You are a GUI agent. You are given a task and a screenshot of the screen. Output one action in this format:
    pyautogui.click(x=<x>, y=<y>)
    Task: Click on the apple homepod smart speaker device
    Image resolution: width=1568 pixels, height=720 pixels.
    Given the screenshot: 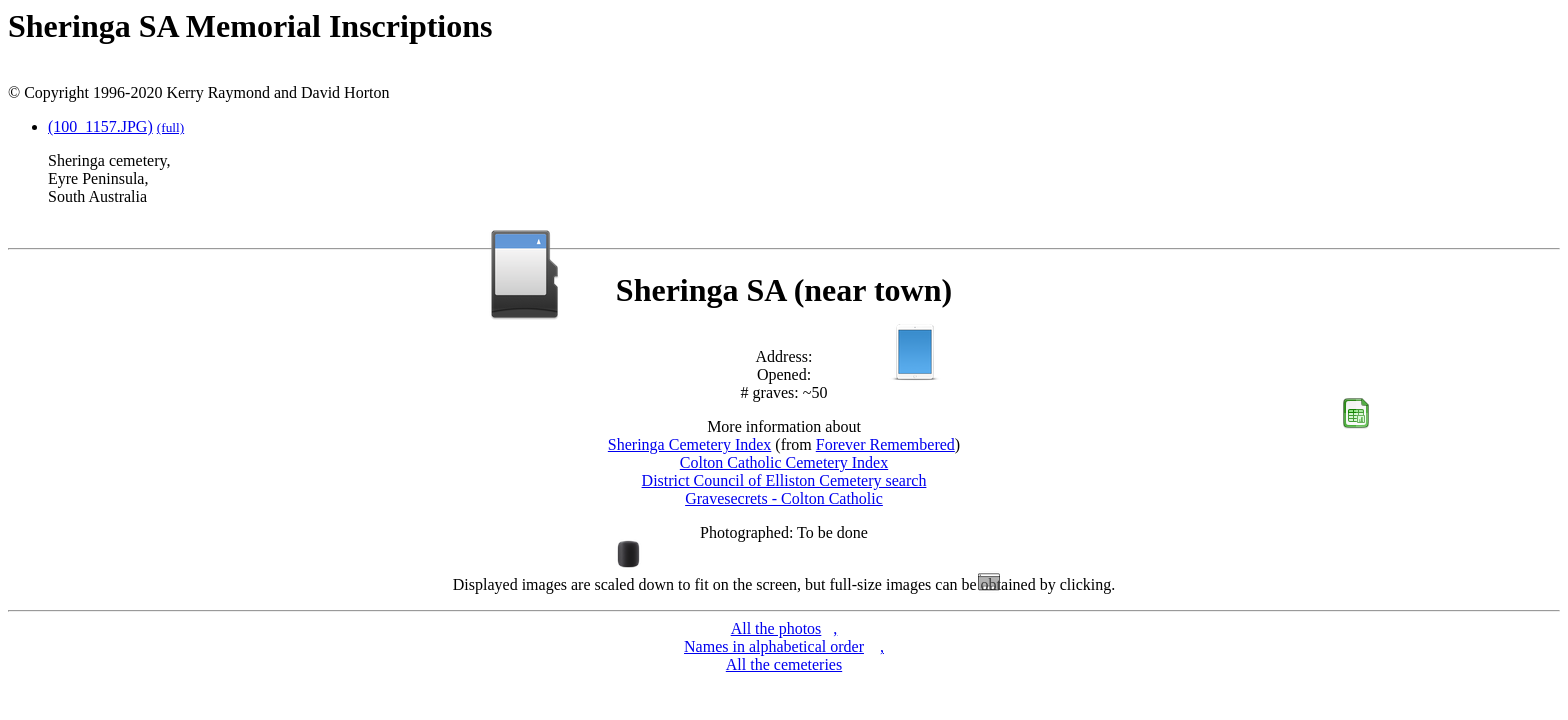 What is the action you would take?
    pyautogui.click(x=628, y=554)
    